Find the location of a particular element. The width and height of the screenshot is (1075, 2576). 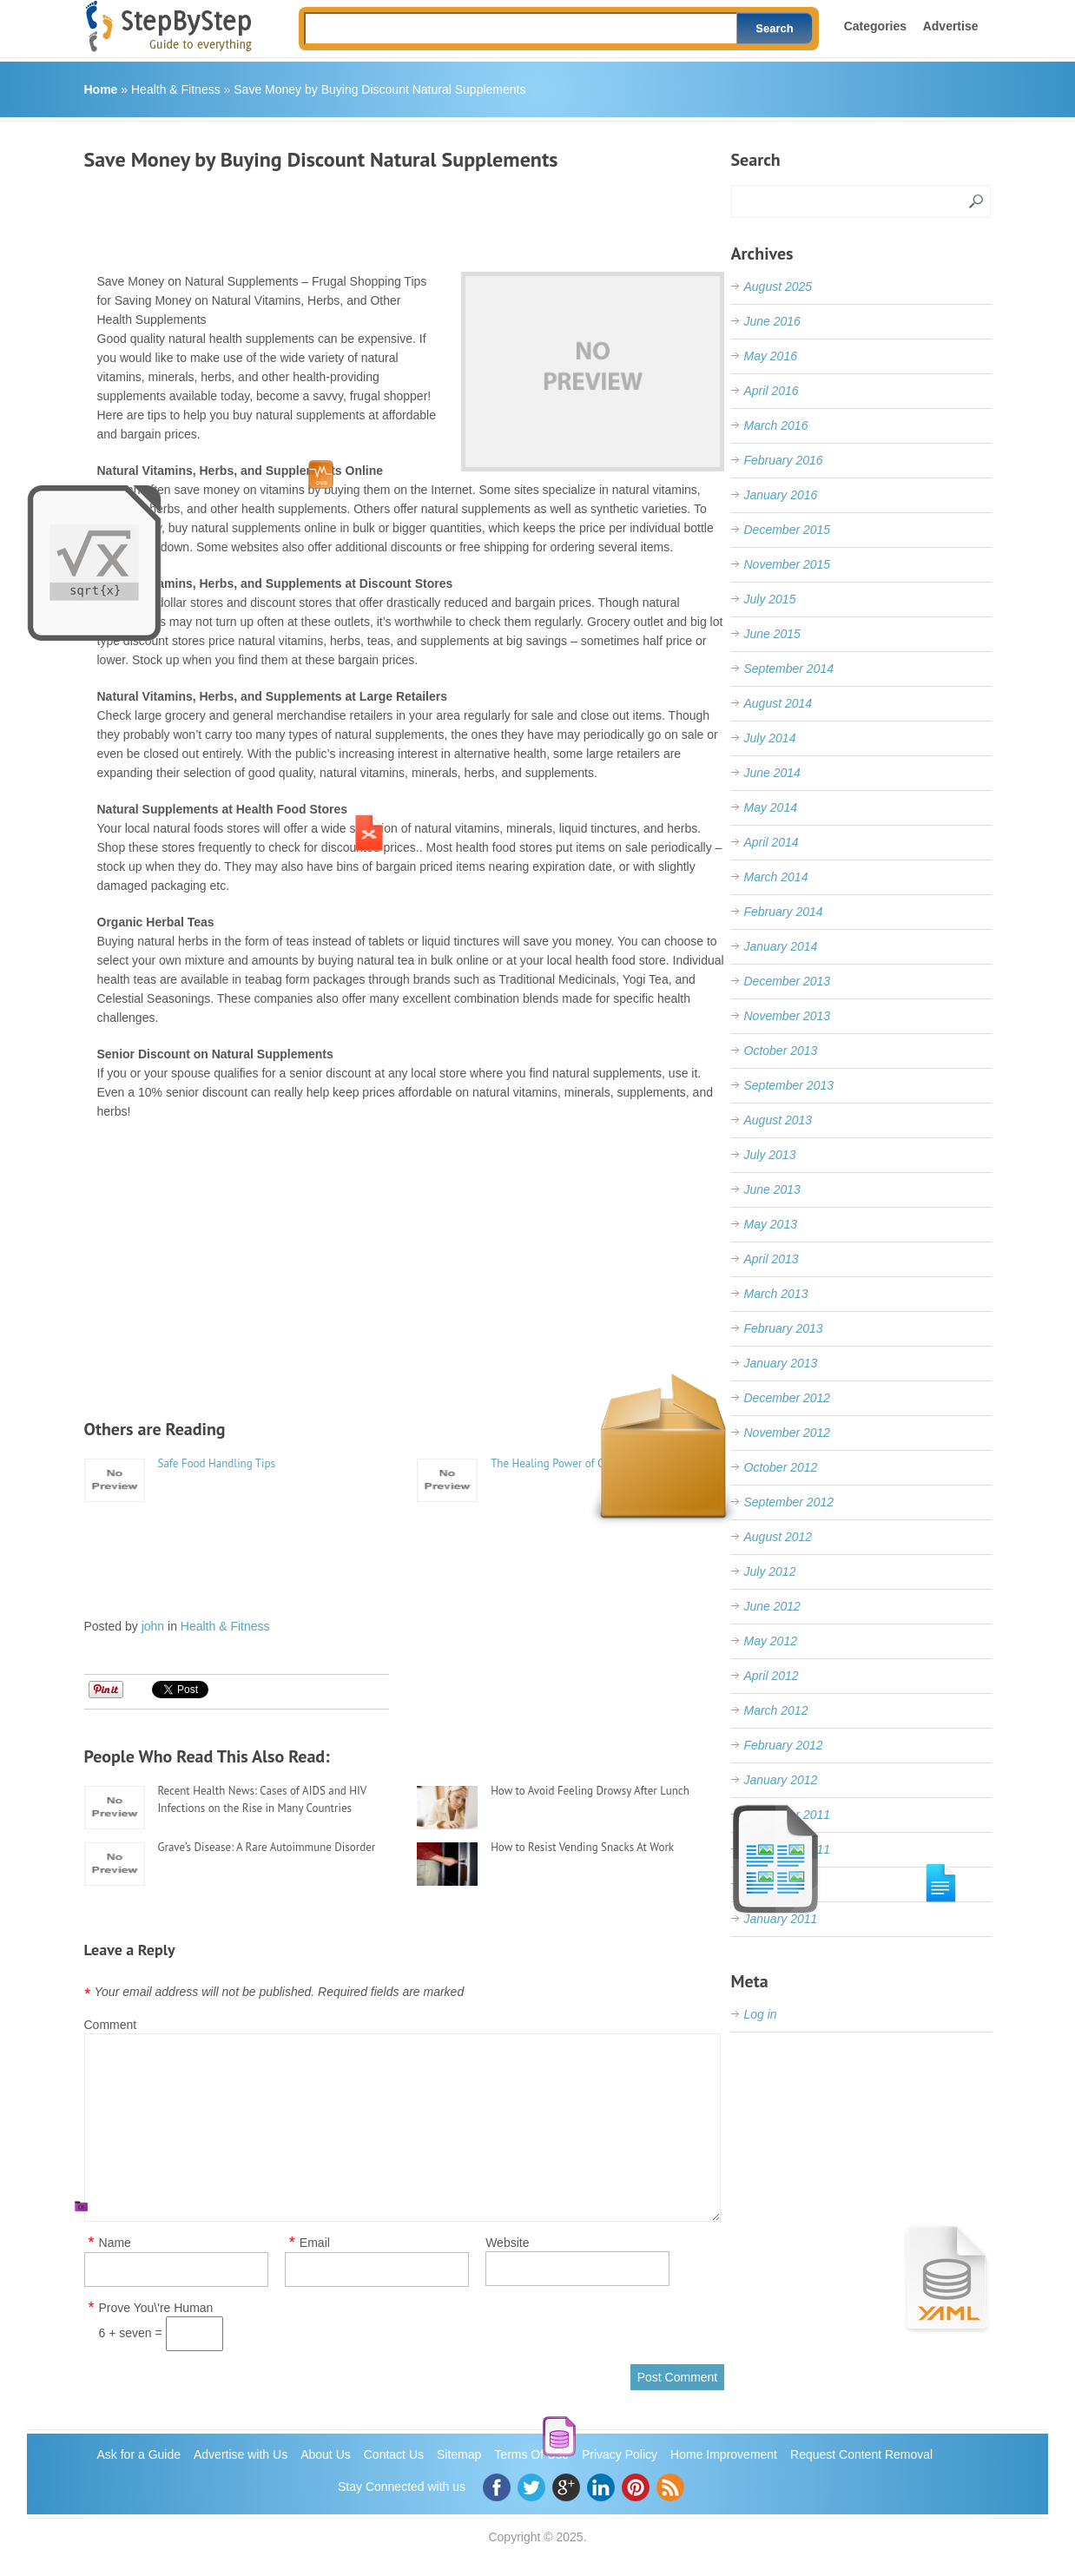

generic package or archive file type is located at coordinates (662, 1449).